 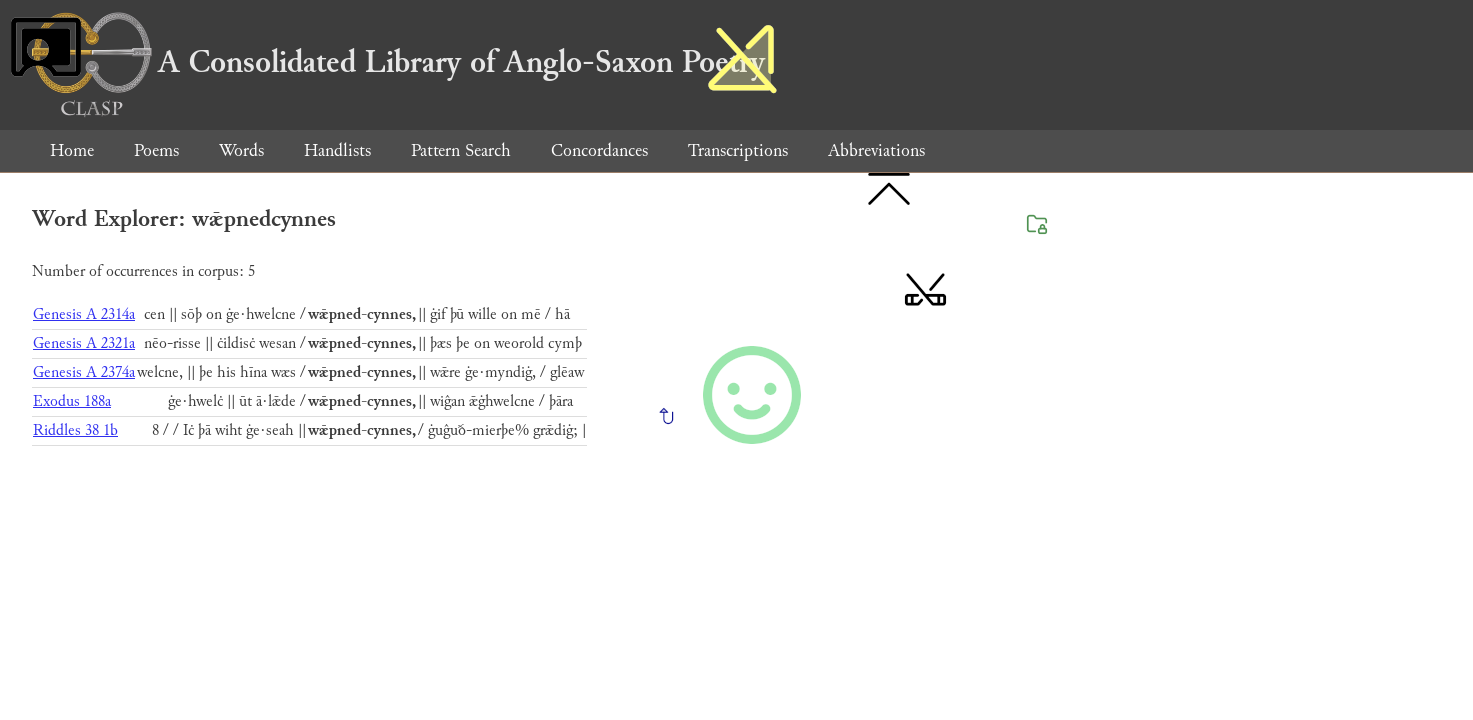 I want to click on no cellular signal available, so click(x=746, y=60).